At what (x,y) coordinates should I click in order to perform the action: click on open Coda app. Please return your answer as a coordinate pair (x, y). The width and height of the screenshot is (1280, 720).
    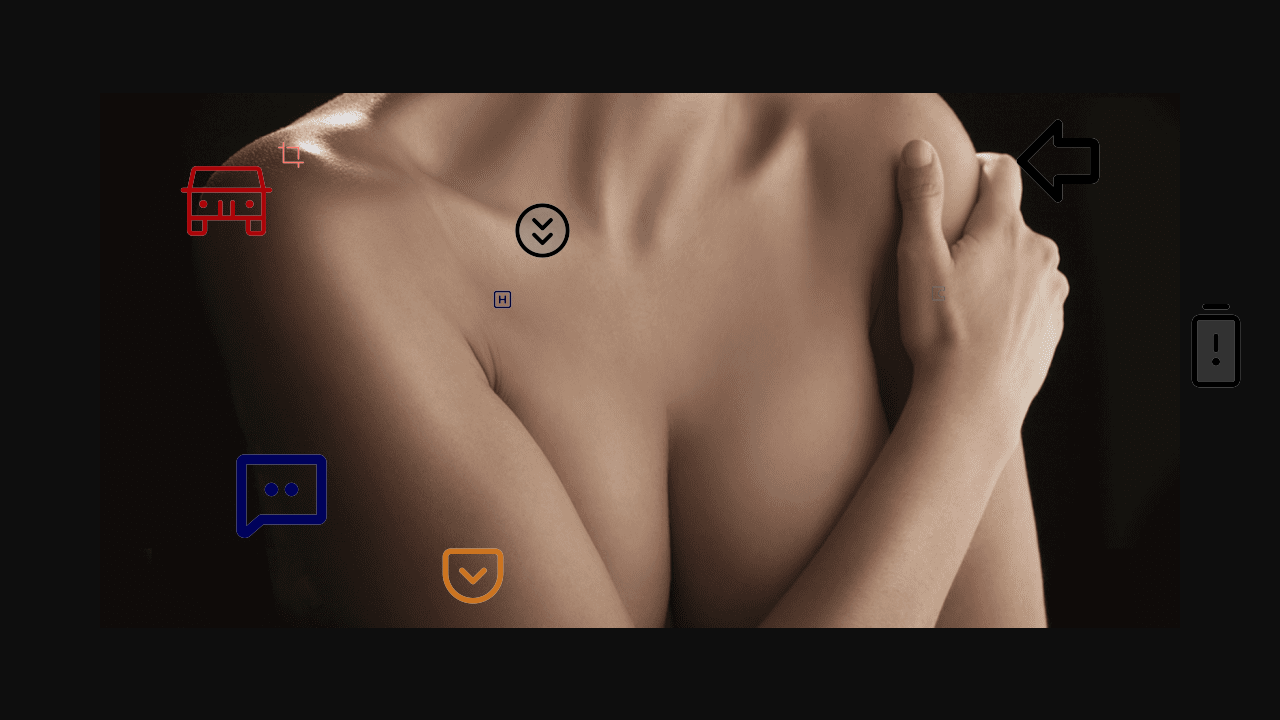
    Looking at the image, I should click on (938, 293).